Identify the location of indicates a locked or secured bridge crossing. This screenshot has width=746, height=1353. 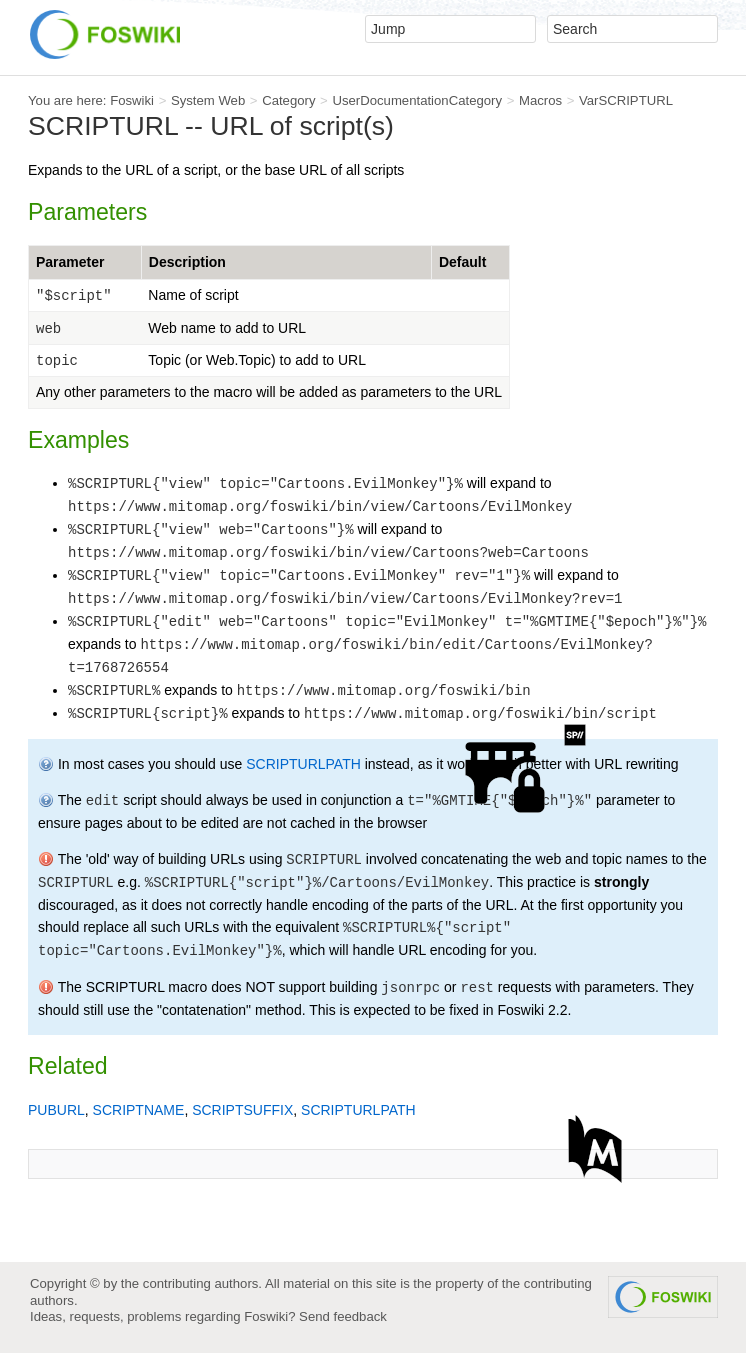
(505, 773).